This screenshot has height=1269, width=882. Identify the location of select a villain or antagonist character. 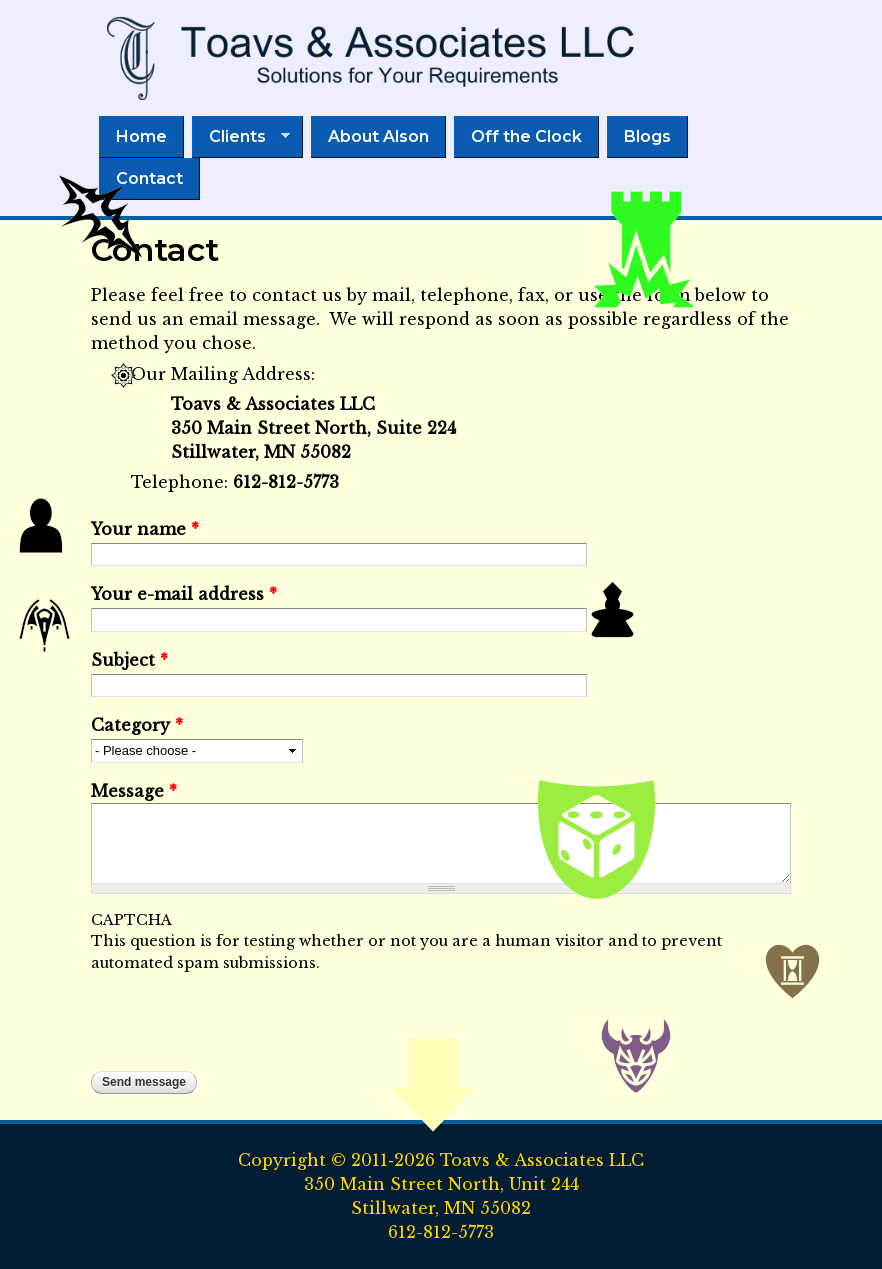
(636, 1056).